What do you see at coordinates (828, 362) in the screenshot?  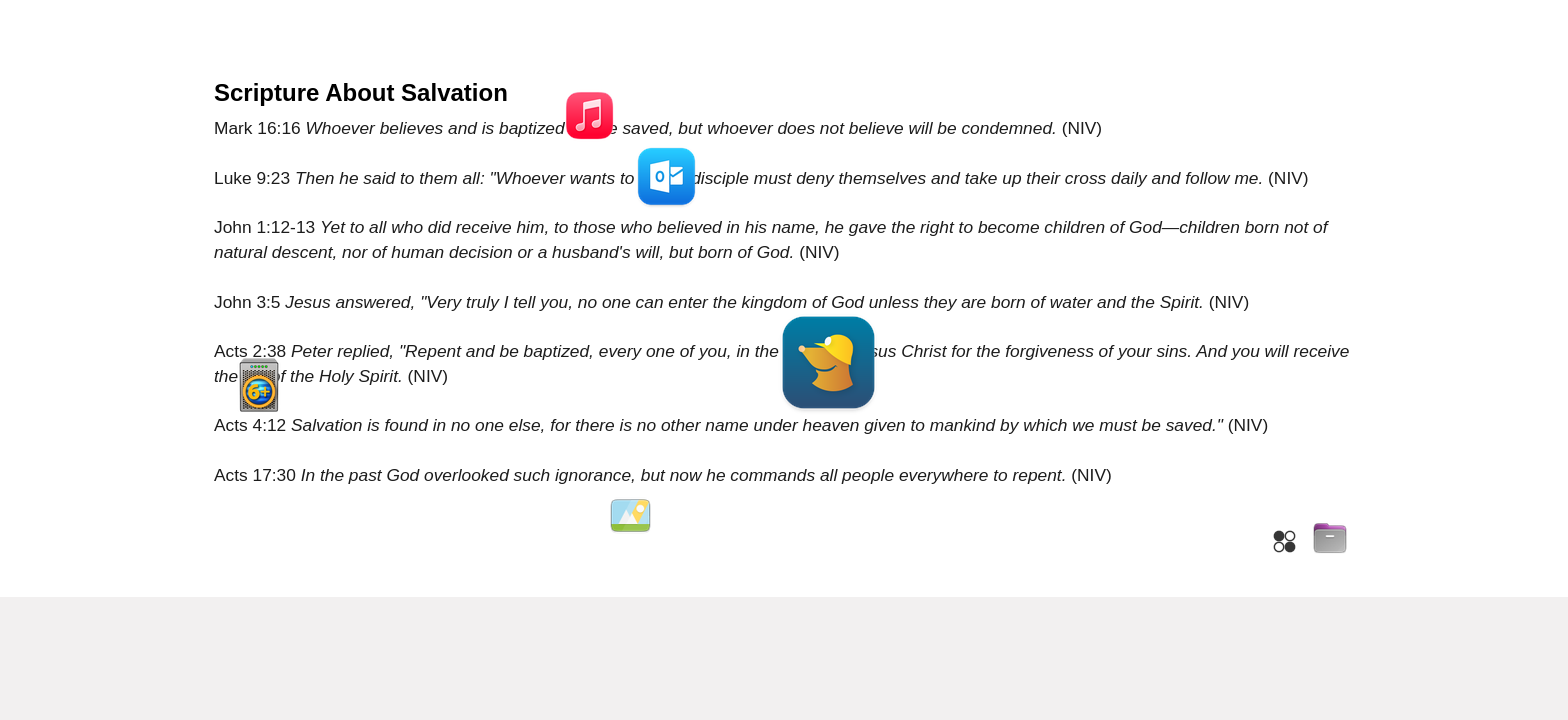 I see `open Mullvad VPN app` at bounding box center [828, 362].